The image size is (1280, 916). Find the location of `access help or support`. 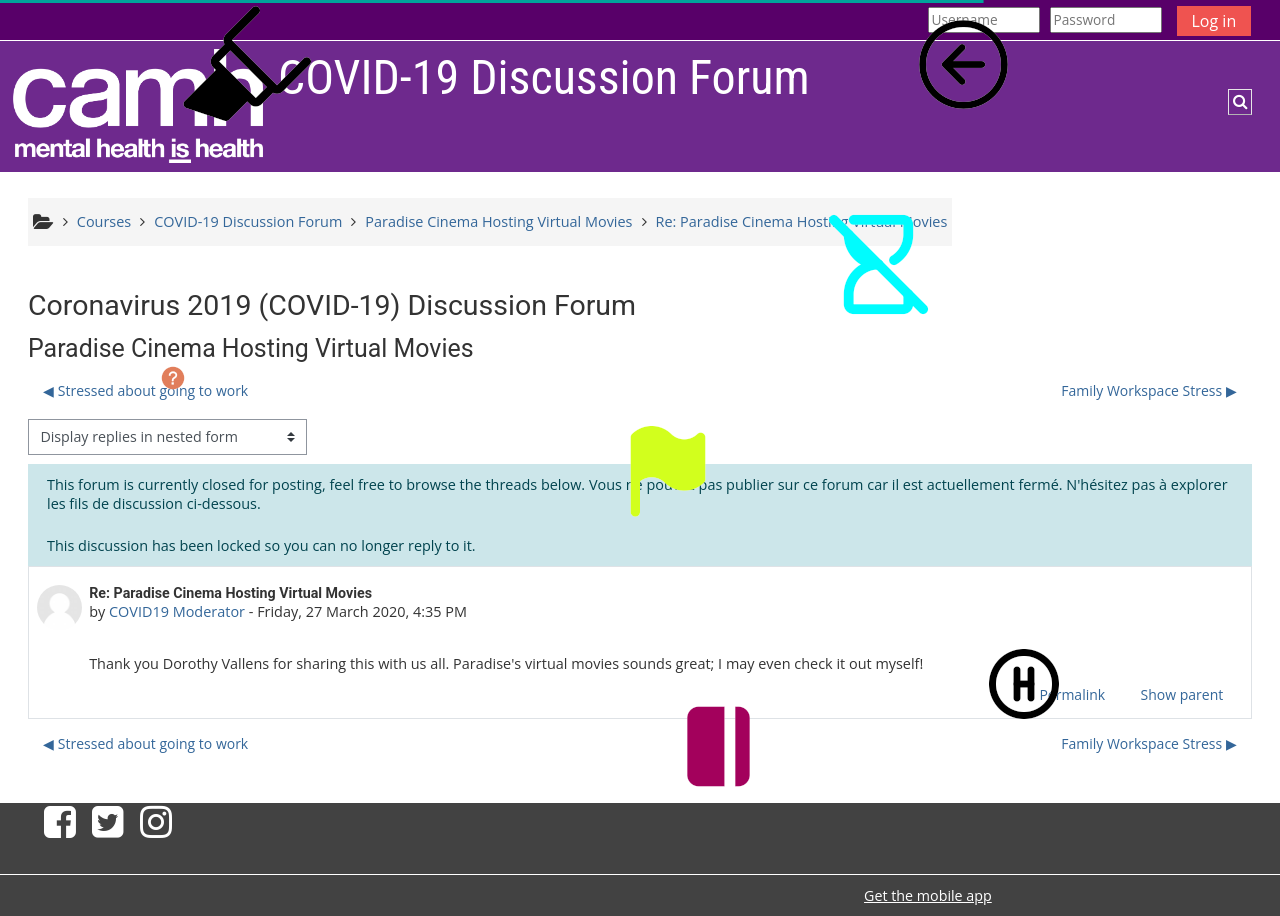

access help or support is located at coordinates (173, 378).